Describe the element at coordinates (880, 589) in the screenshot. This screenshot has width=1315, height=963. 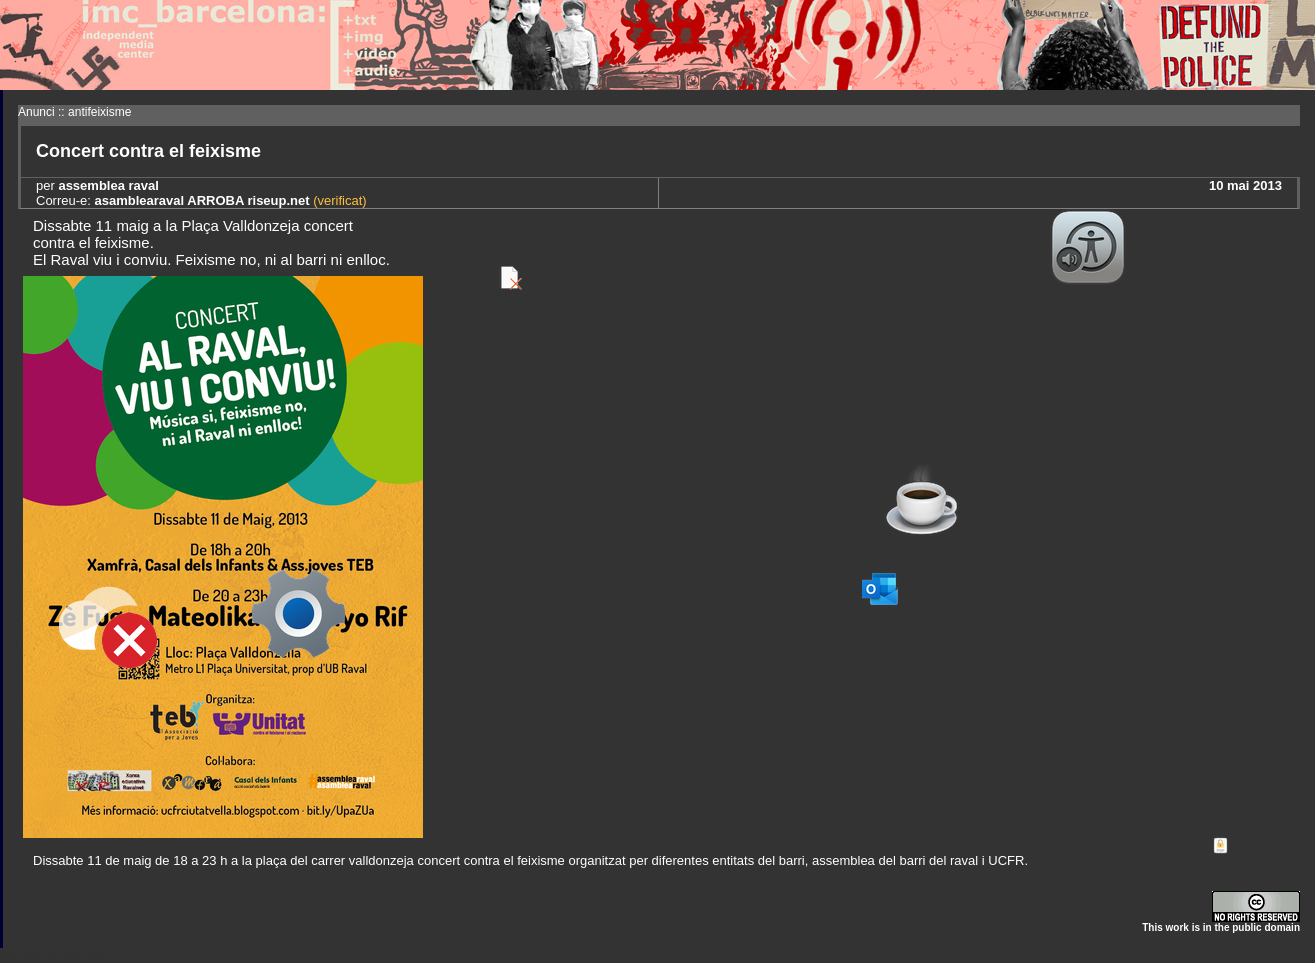
I see `open Microsoft Outlook email app` at that location.